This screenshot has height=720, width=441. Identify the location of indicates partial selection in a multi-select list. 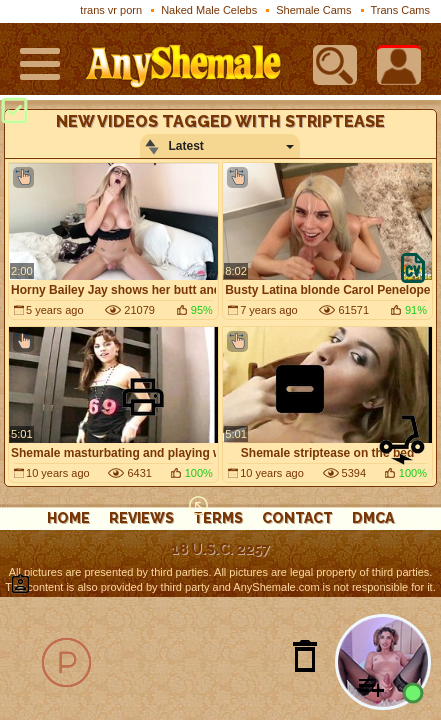
(300, 389).